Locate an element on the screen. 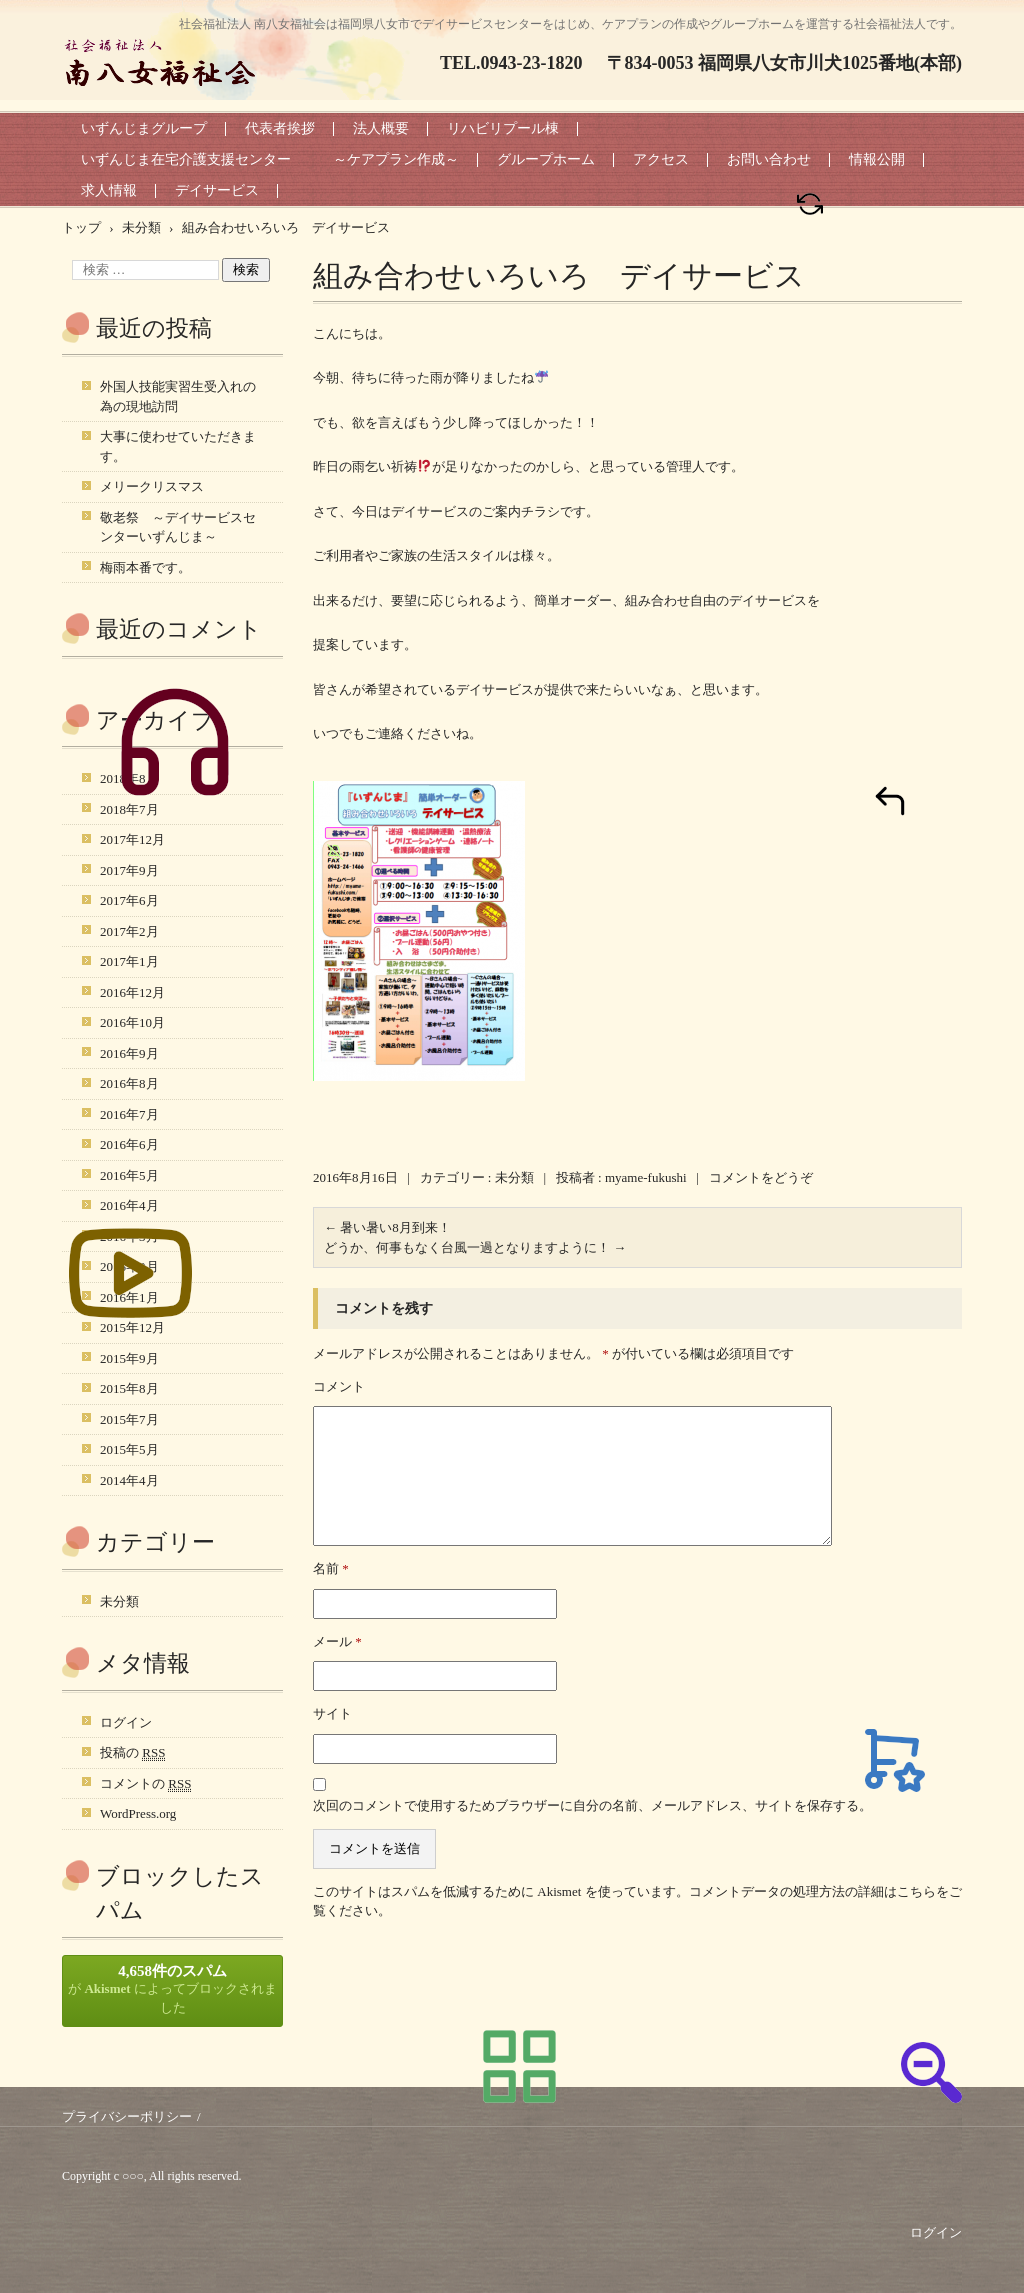 The width and height of the screenshot is (1024, 2293). open YouTube app is located at coordinates (130, 1274).